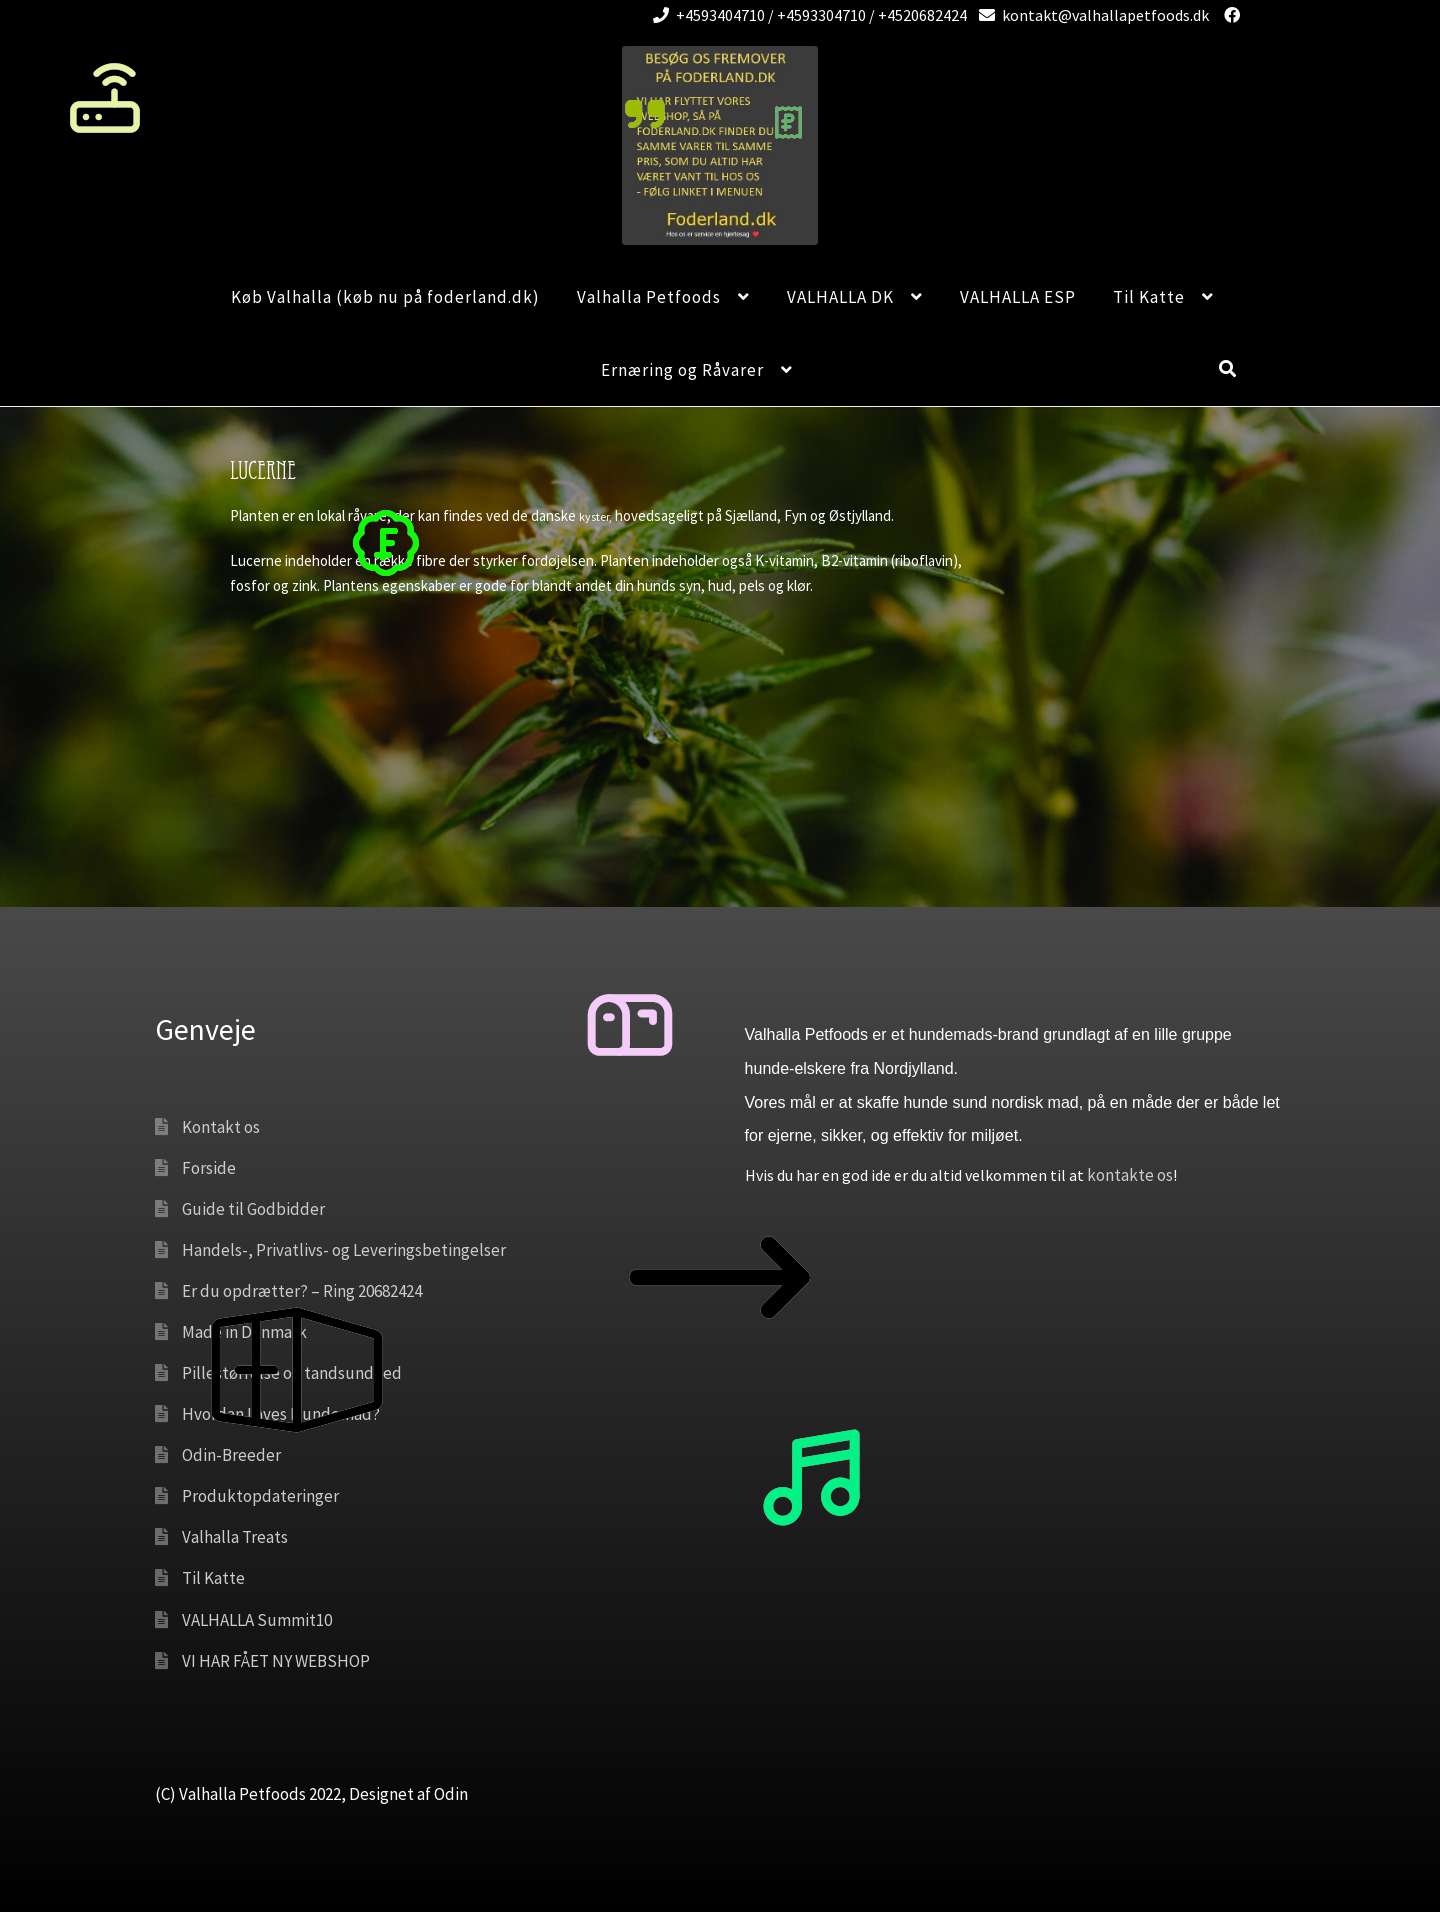  Describe the element at coordinates (811, 1477) in the screenshot. I see `access music library or audio files` at that location.